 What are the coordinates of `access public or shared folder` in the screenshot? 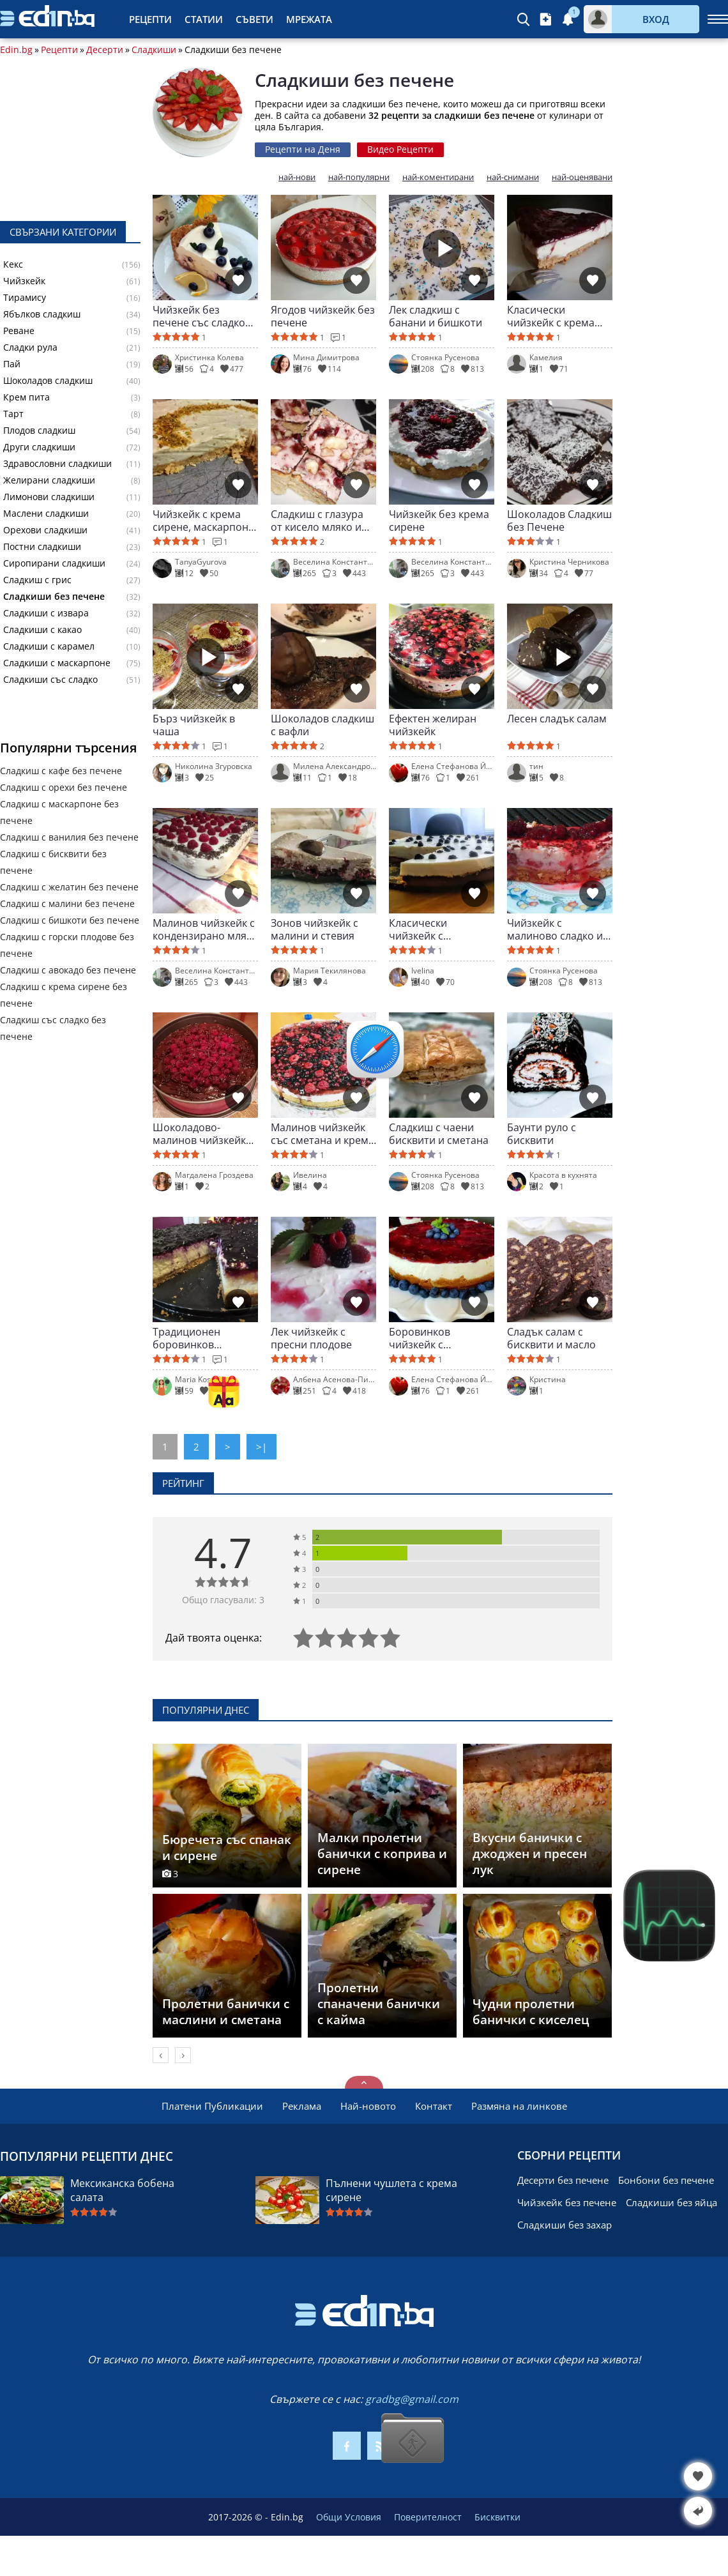 It's located at (413, 2438).